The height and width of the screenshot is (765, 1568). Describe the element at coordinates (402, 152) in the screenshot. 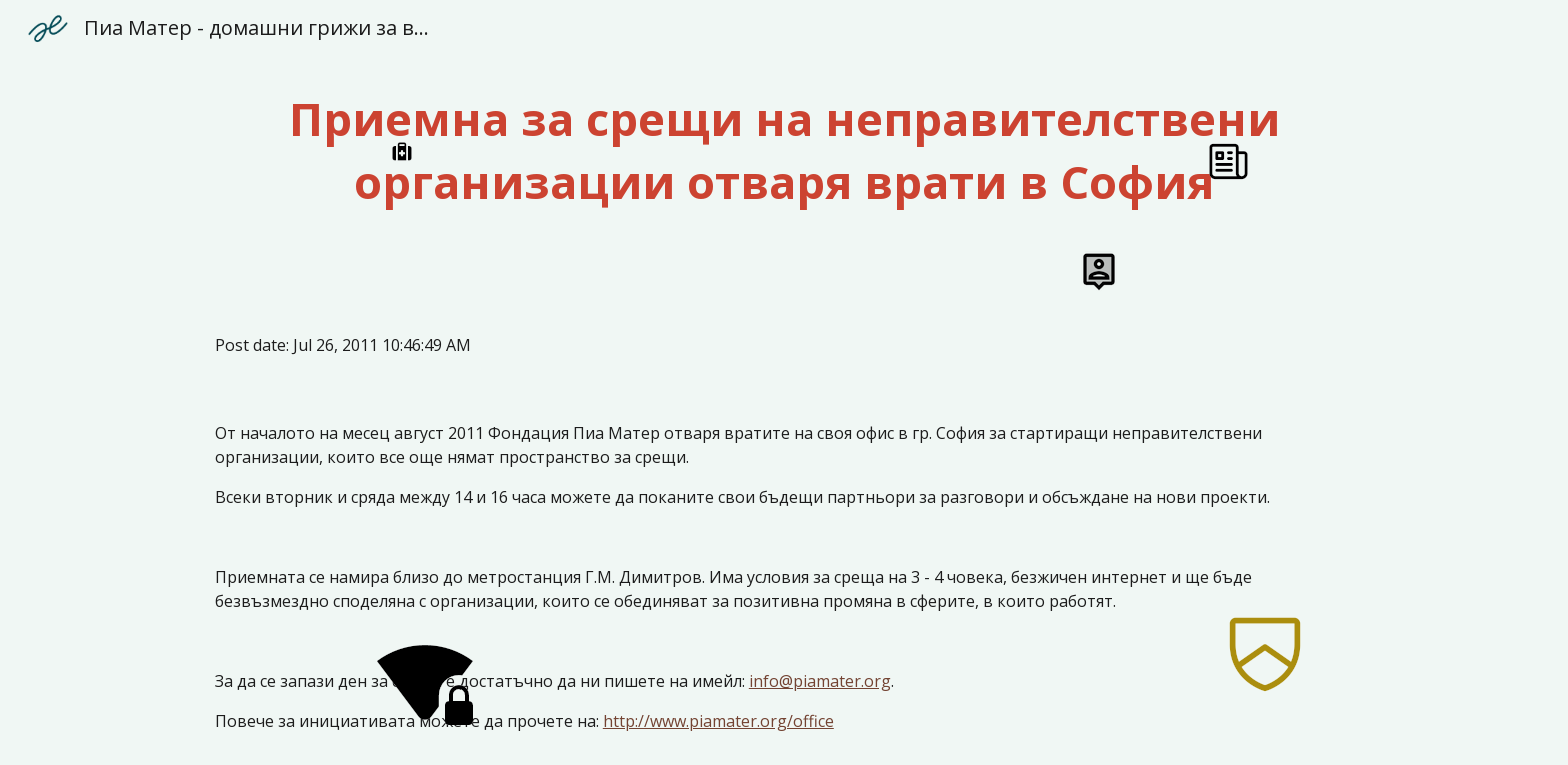

I see `access medical or health-related information` at that location.